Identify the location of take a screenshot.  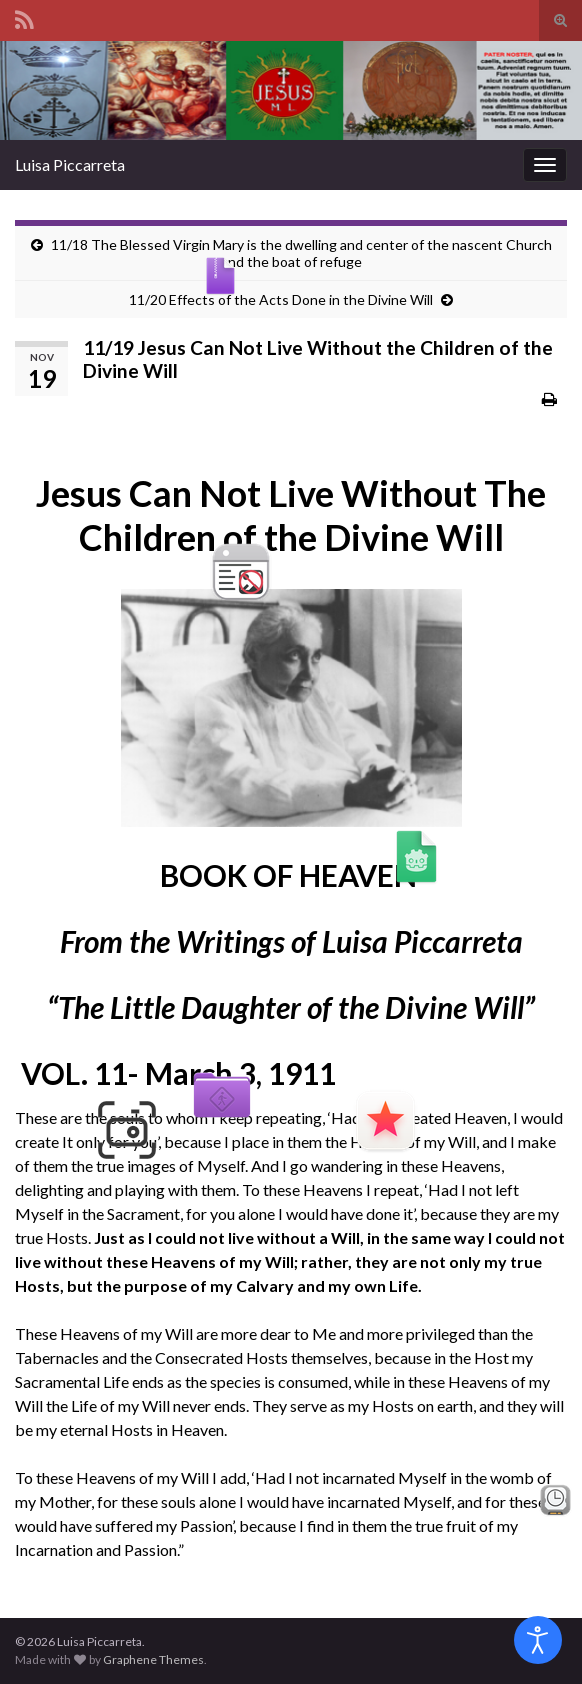
(127, 1130).